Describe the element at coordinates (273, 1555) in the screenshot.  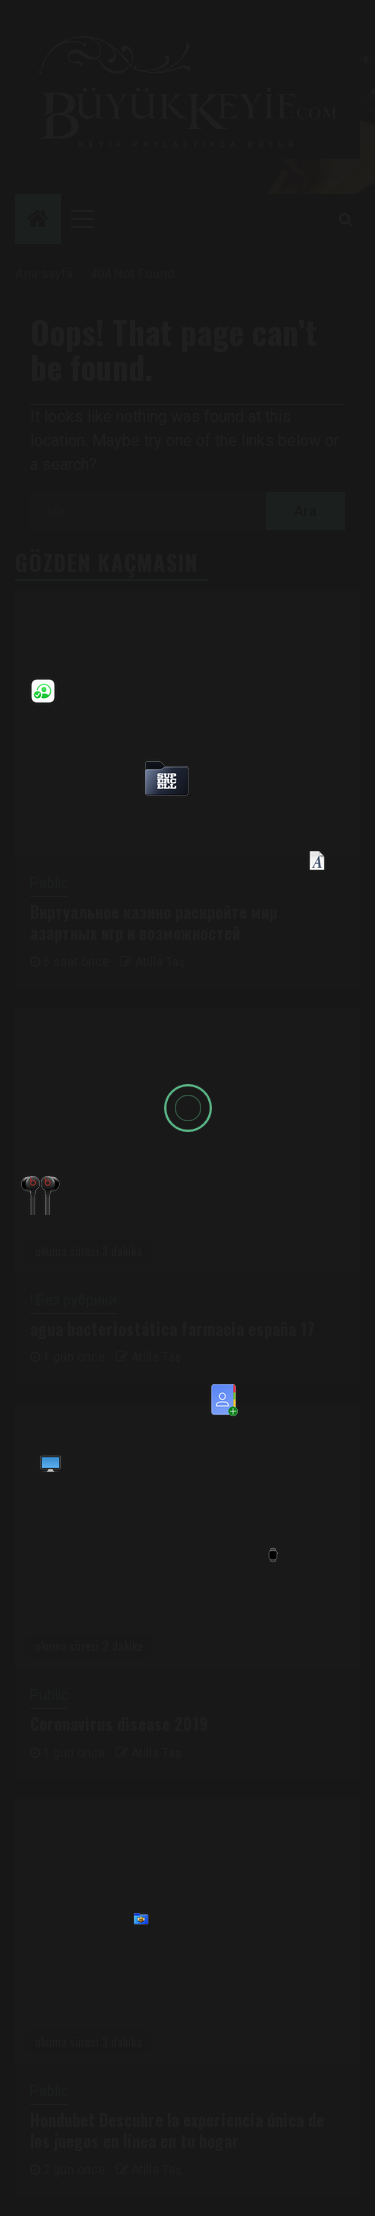
I see `apple watch series 10 device icon` at that location.